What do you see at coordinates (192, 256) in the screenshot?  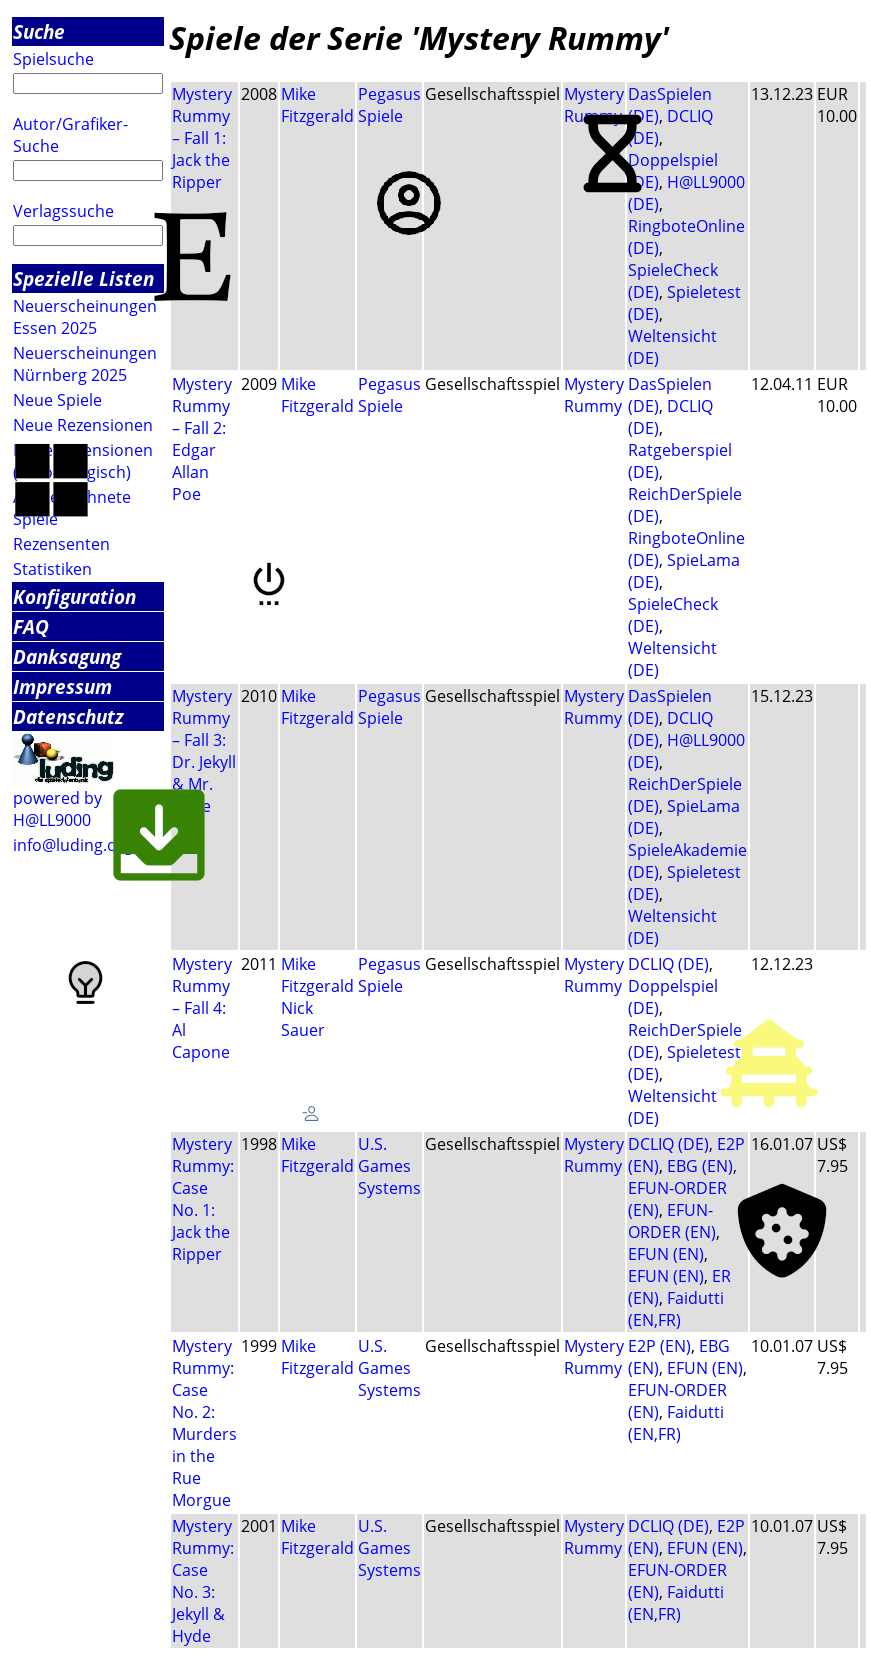 I see `open the Etsy app or website` at bounding box center [192, 256].